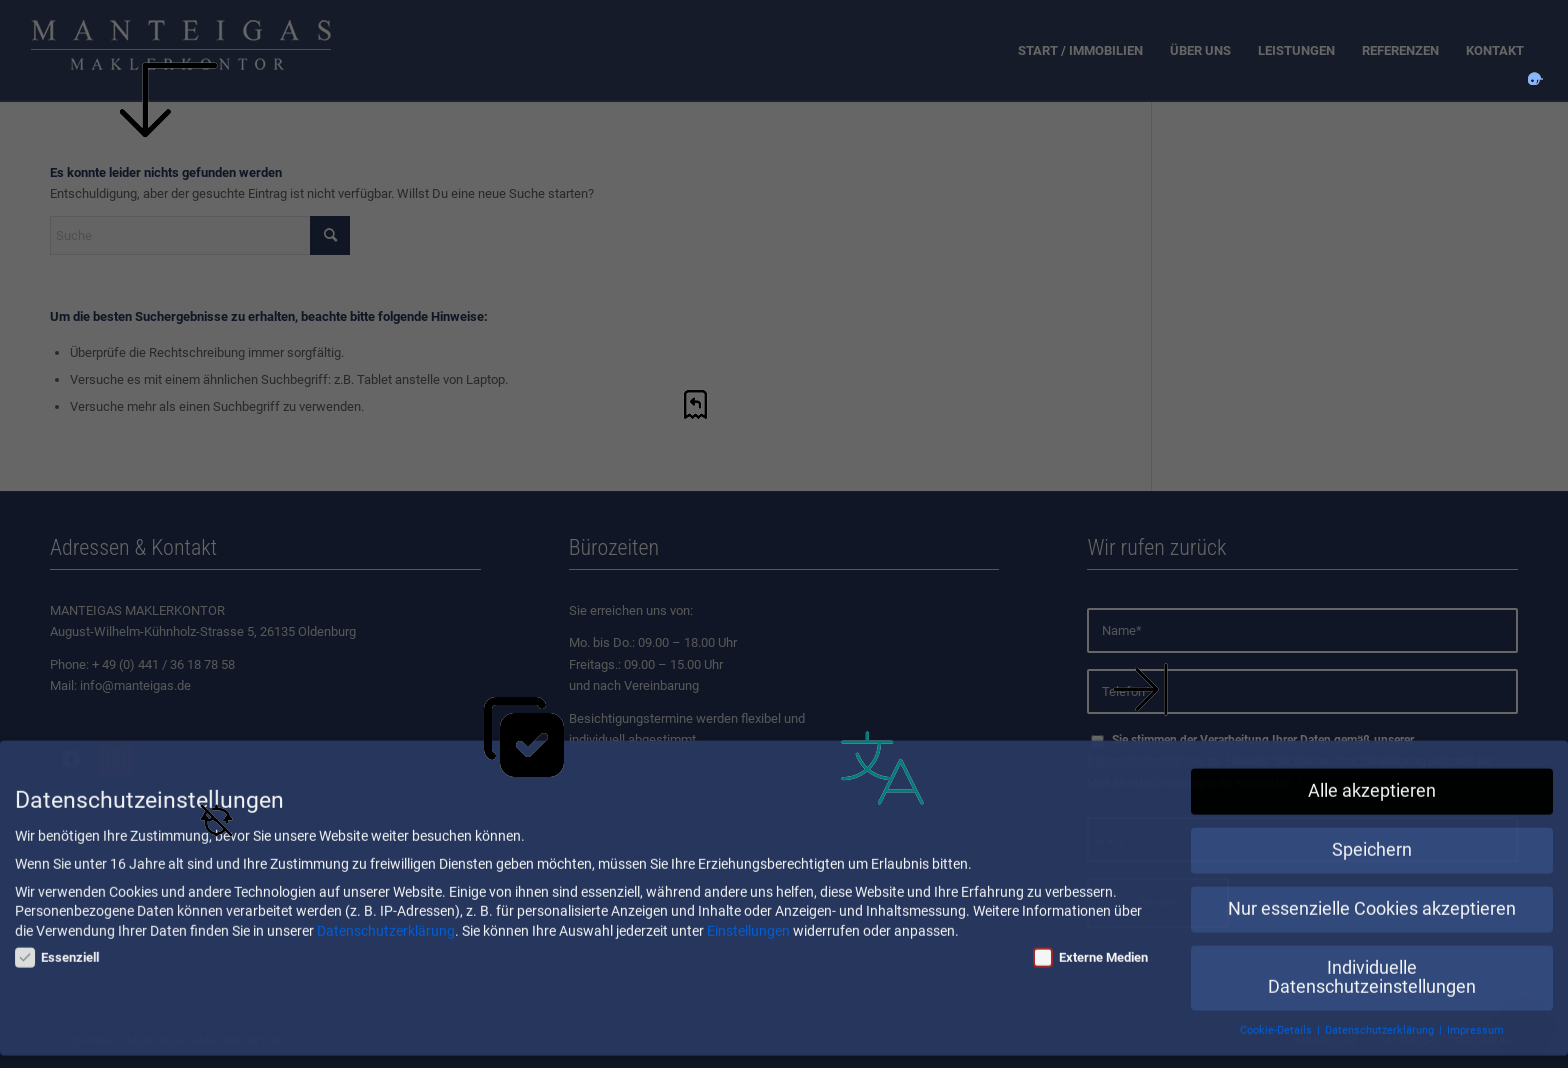 The width and height of the screenshot is (1568, 1068). I want to click on request a refund for a purchase, so click(695, 404).